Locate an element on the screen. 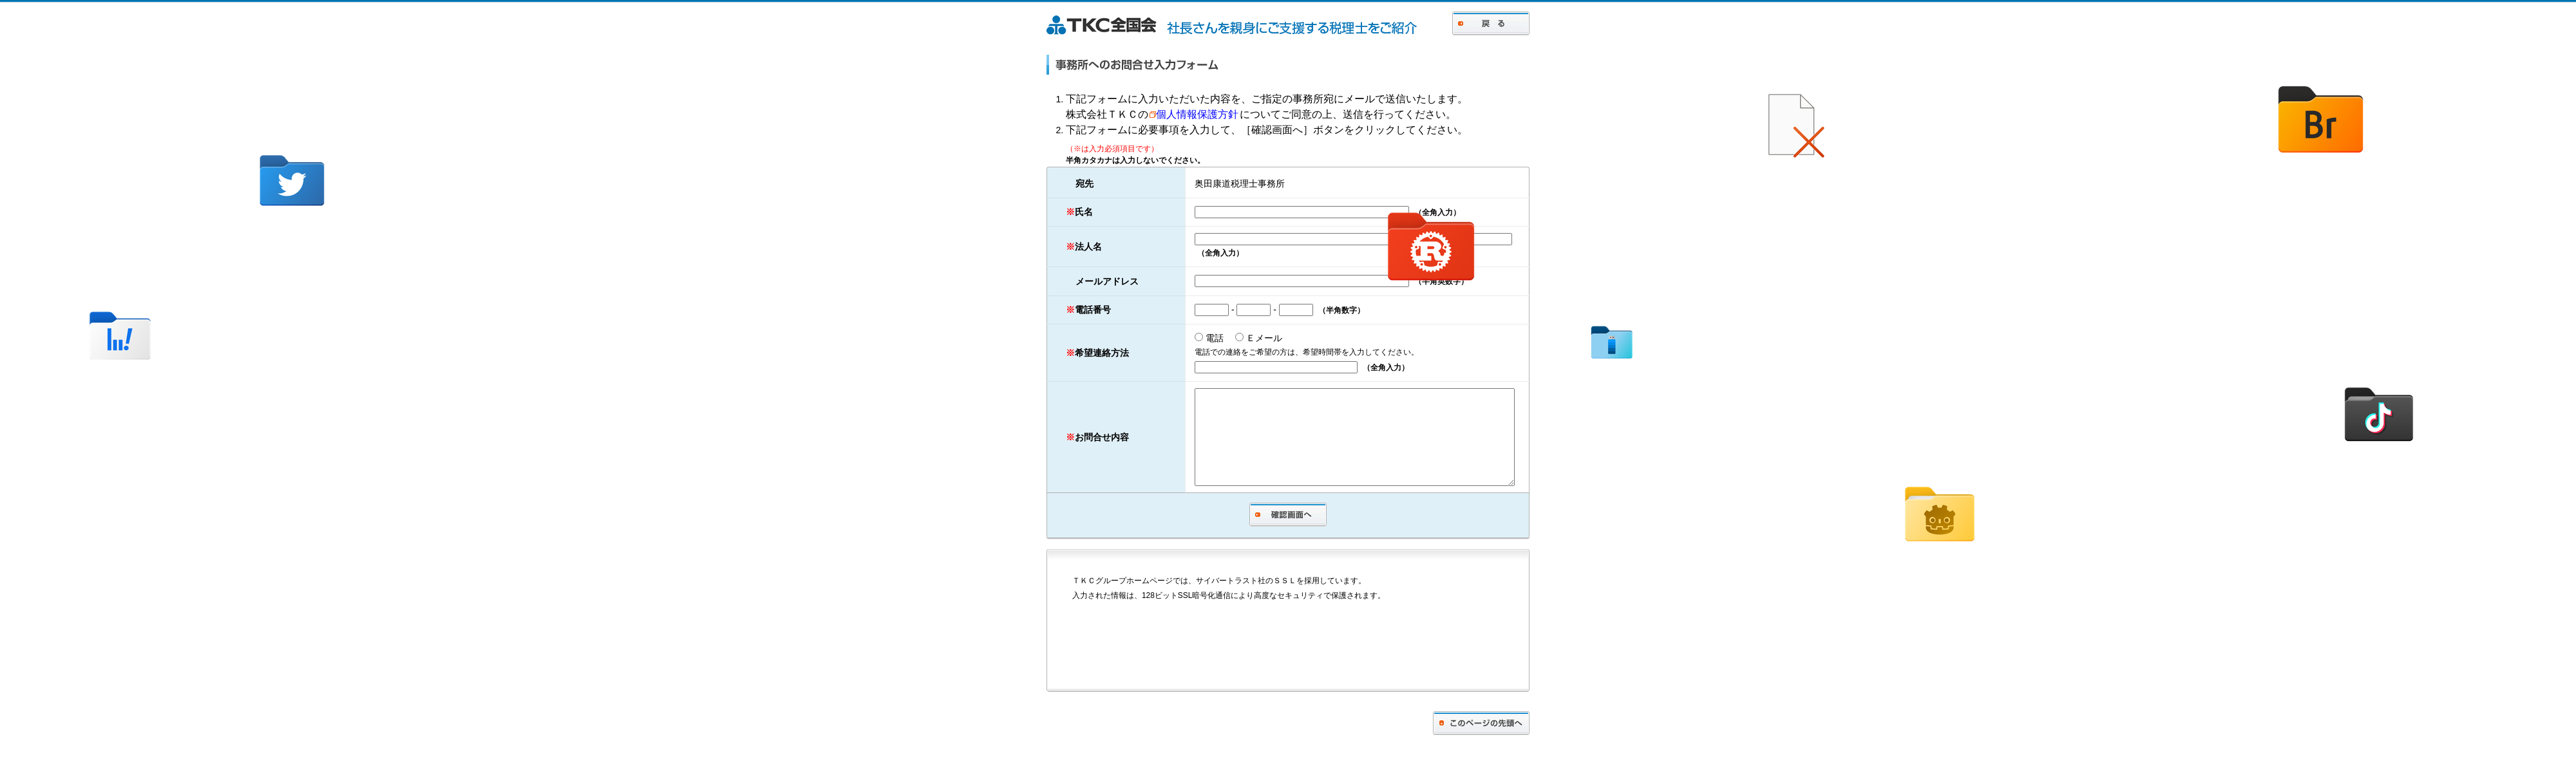  delete a file or document is located at coordinates (1791, 124).